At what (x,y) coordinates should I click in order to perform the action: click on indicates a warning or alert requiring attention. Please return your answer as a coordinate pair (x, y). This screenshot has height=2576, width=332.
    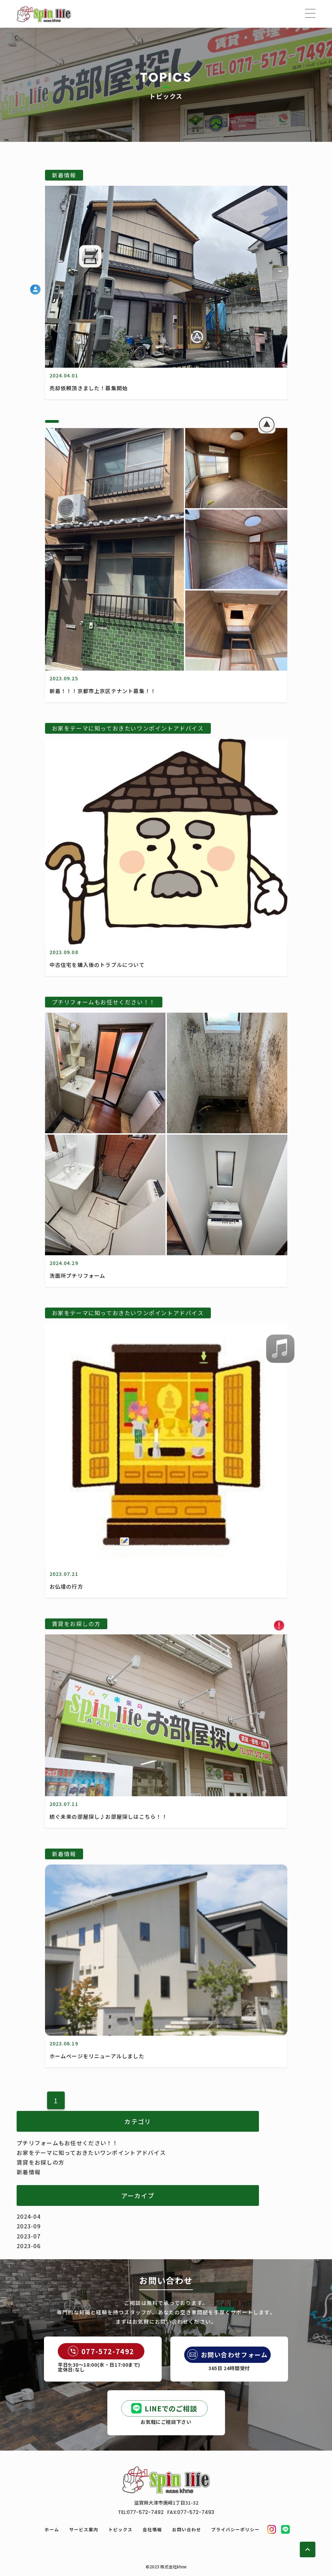
    Looking at the image, I should click on (279, 1625).